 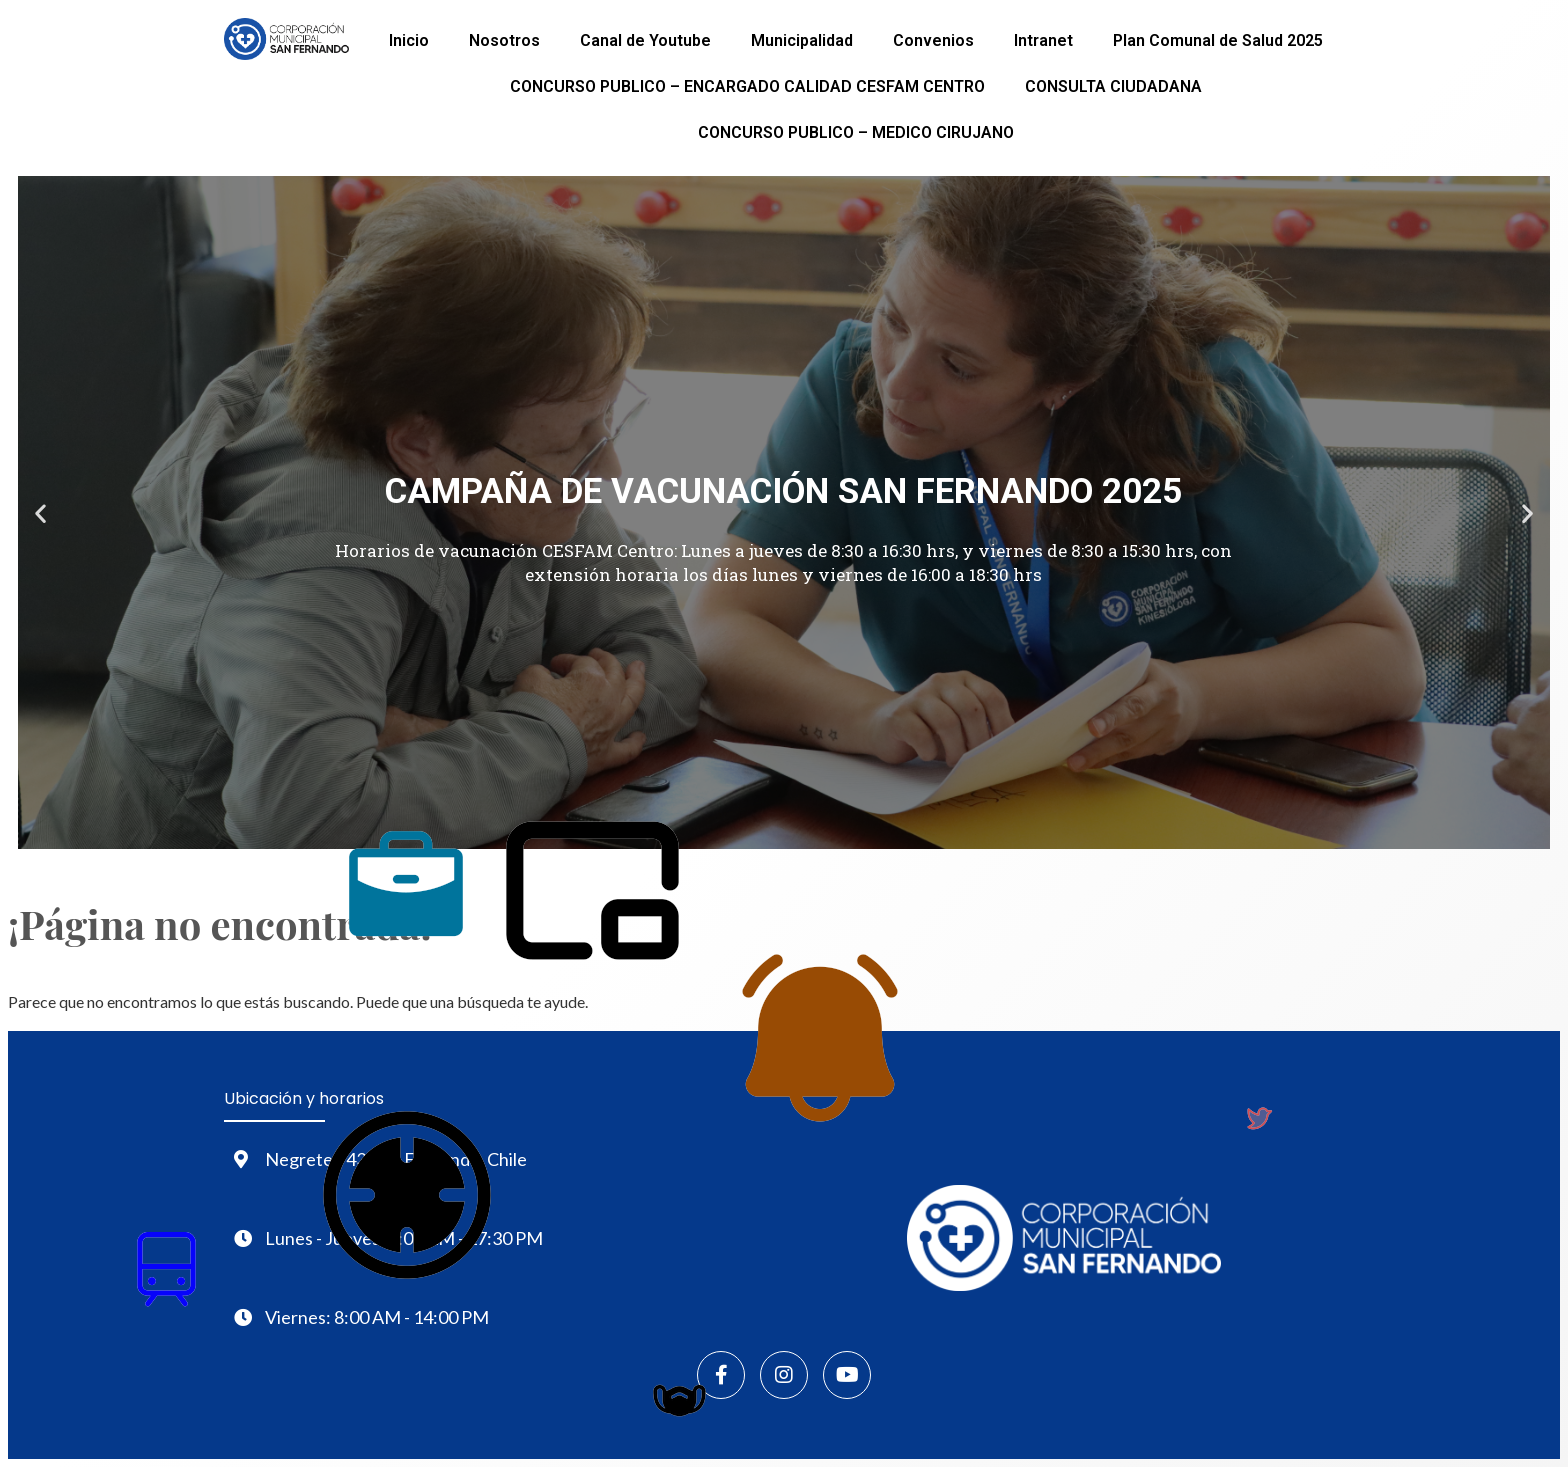 I want to click on access work or business-related content, so click(x=406, y=888).